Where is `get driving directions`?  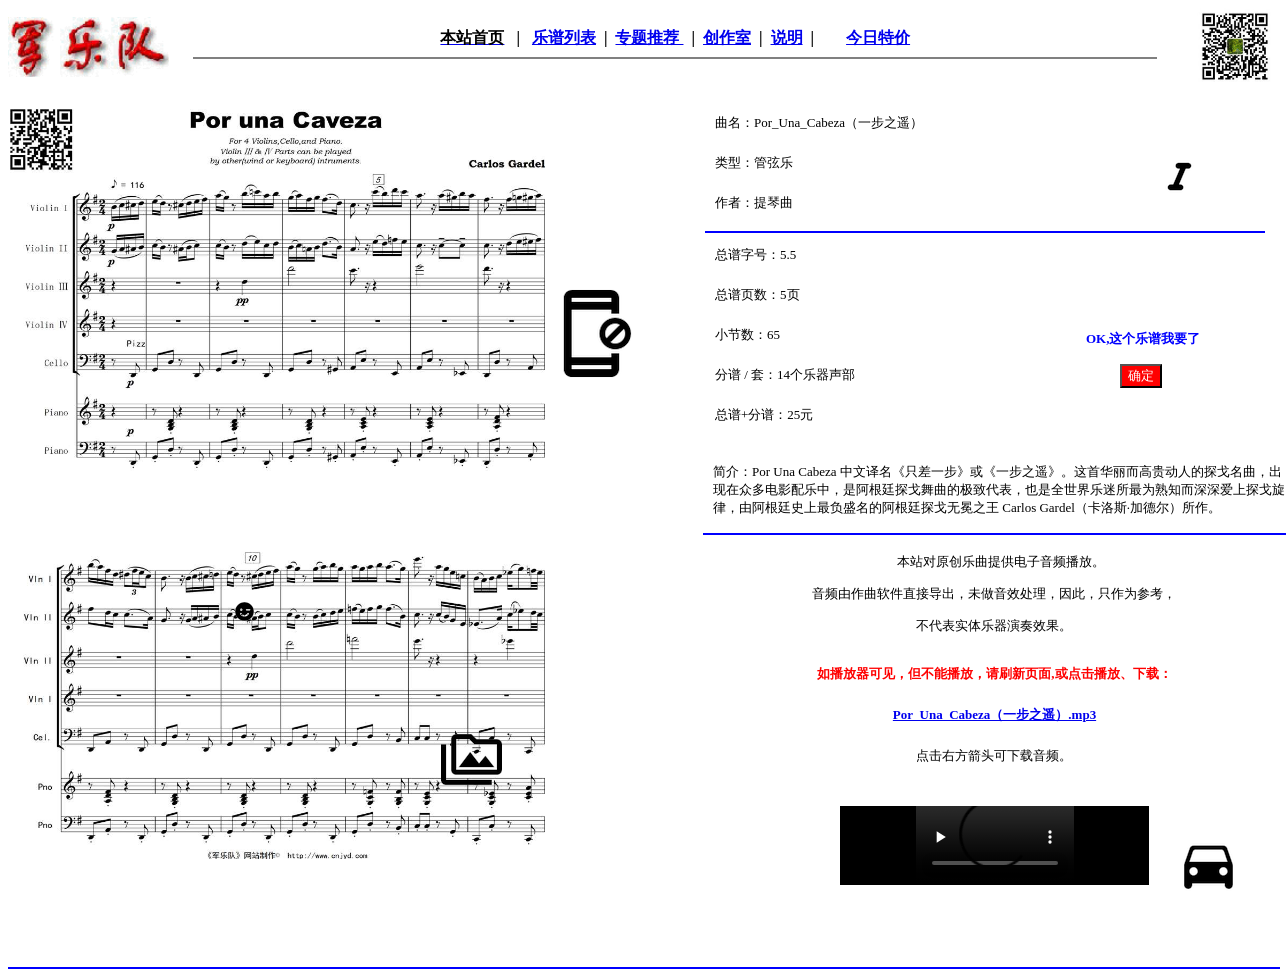
get driving directions is located at coordinates (1208, 864).